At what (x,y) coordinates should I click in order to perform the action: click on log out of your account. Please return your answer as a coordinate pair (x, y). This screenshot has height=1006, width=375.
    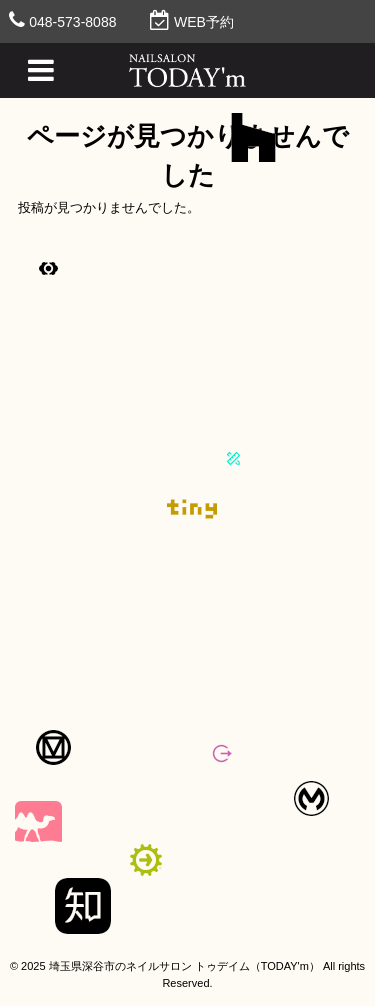
    Looking at the image, I should click on (221, 753).